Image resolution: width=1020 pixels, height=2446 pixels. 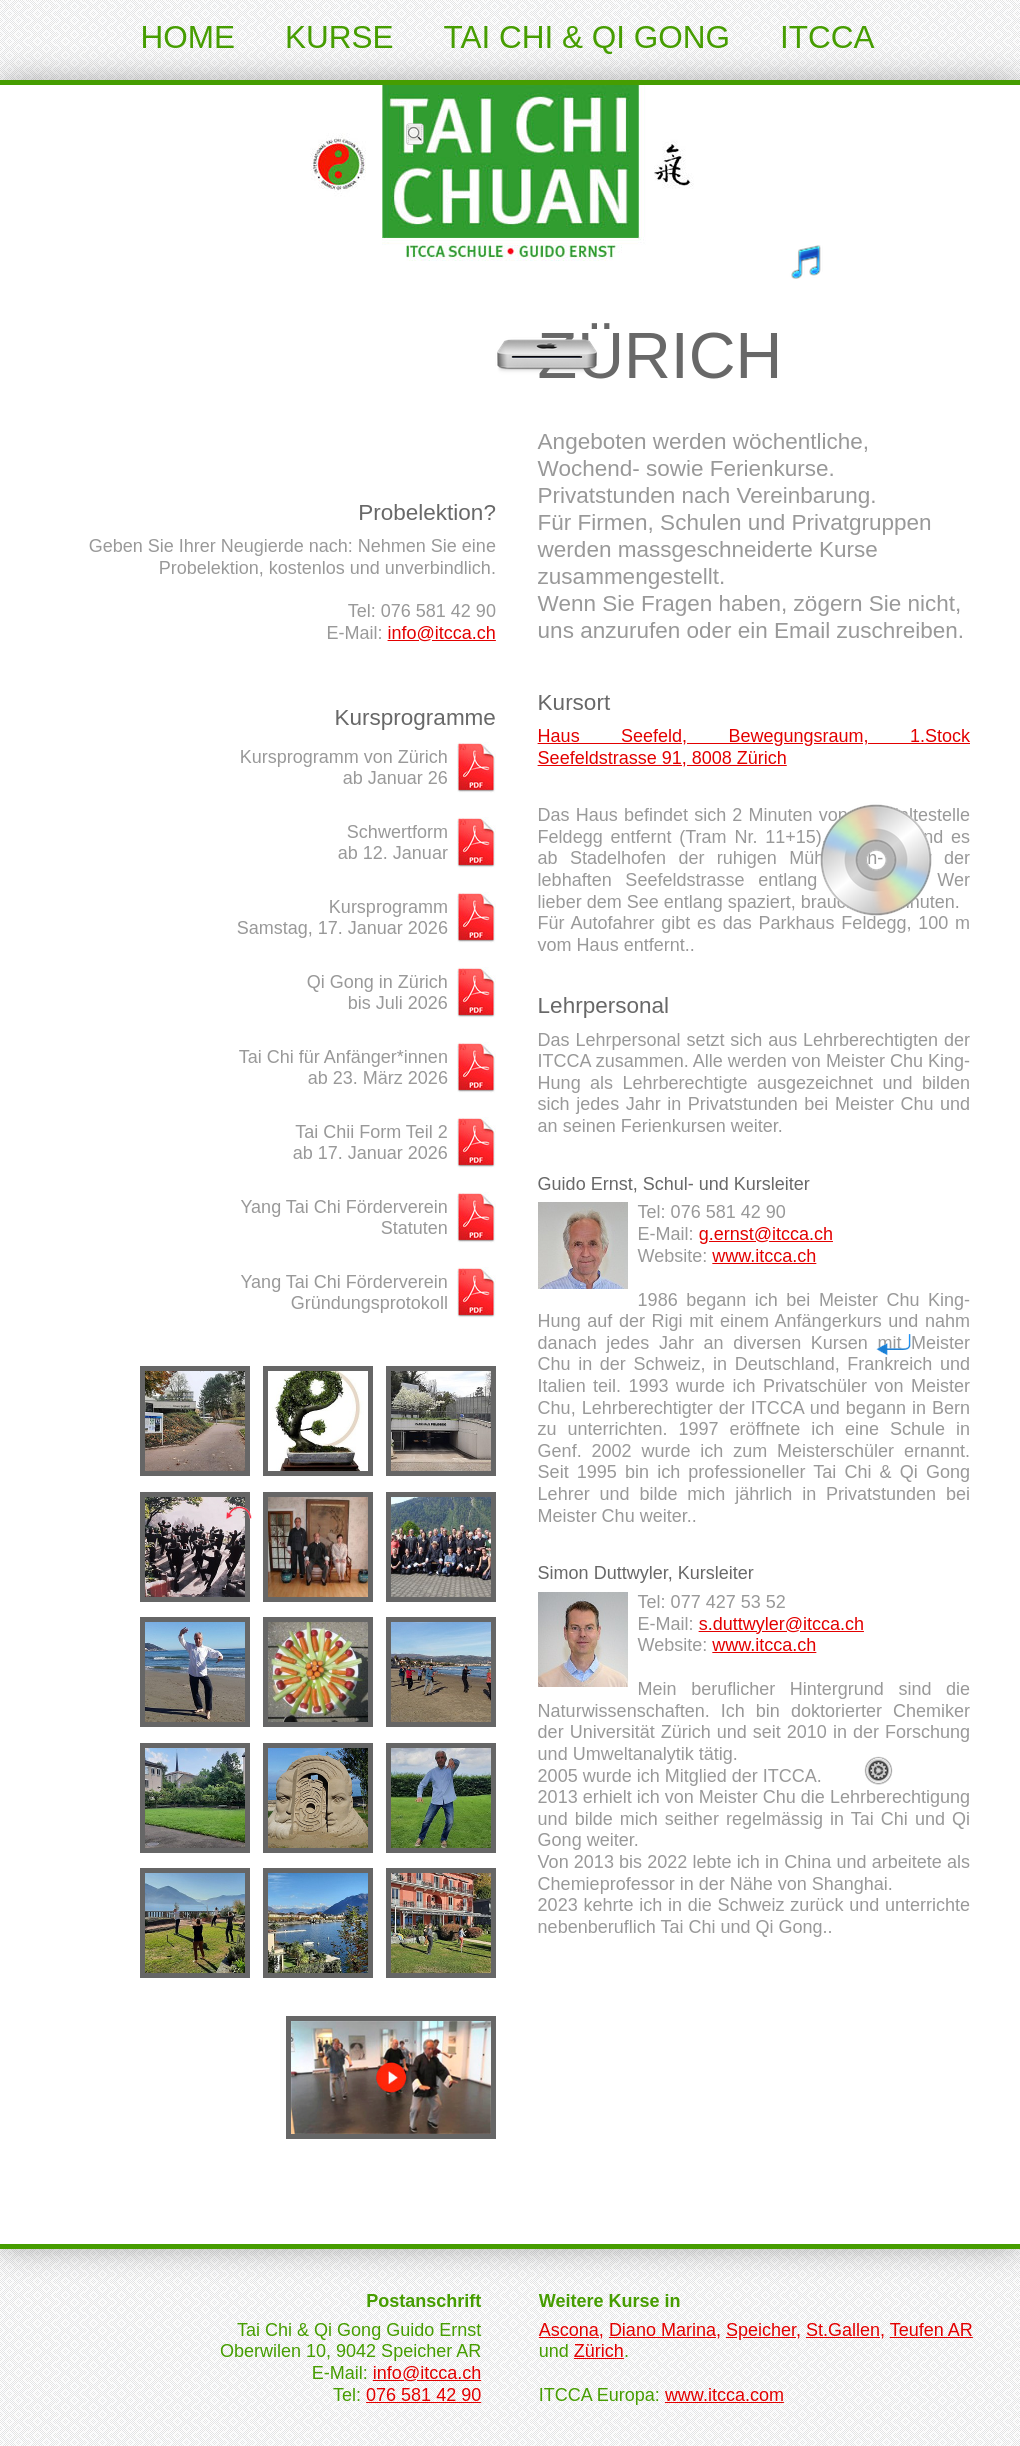 What do you see at coordinates (547, 339) in the screenshot?
I see `represents a mac mini device in system settings` at bounding box center [547, 339].